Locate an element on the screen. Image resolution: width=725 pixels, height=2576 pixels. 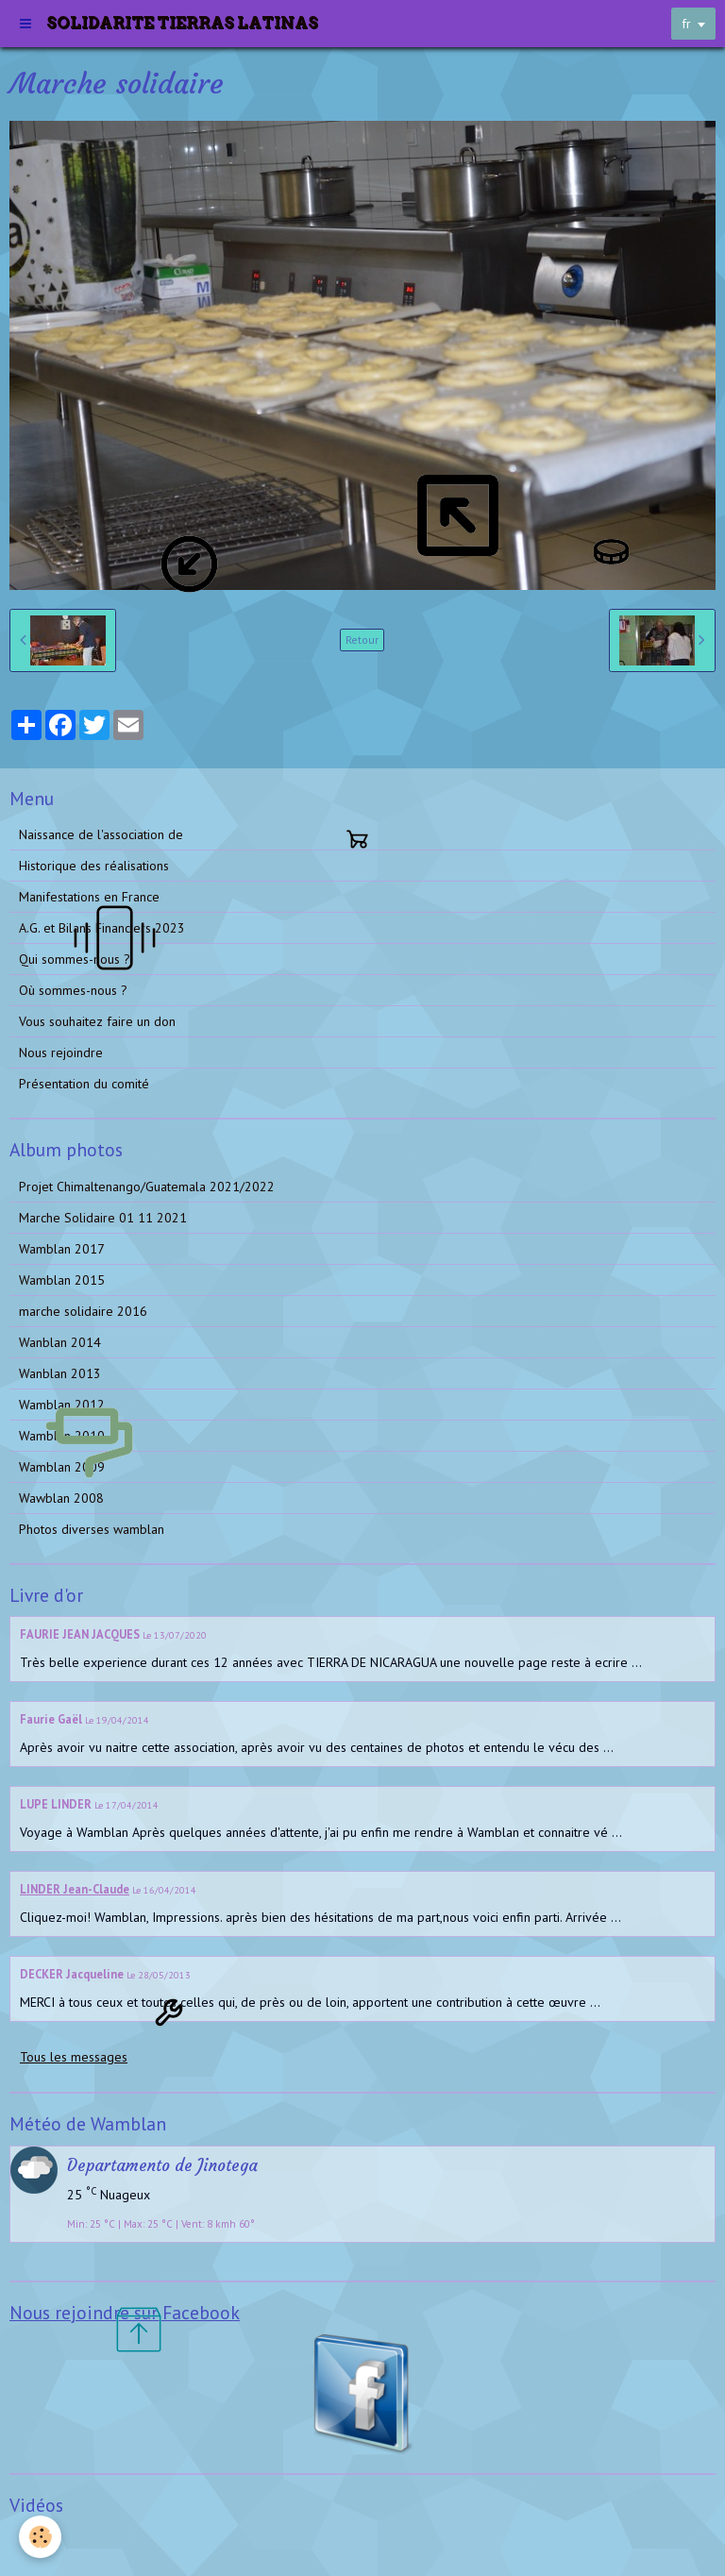
upload files to storage is located at coordinates (139, 2330).